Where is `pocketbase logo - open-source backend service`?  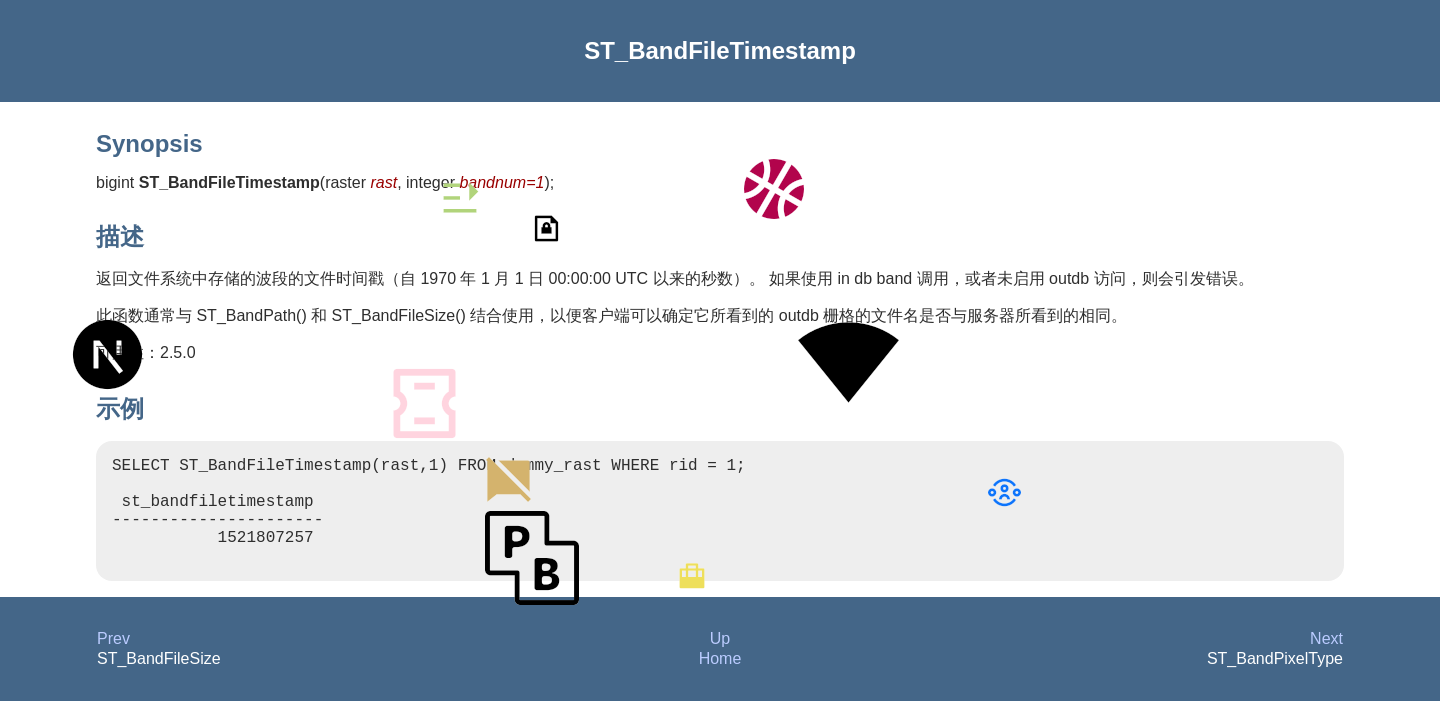 pocketbase logo - open-source backend service is located at coordinates (532, 558).